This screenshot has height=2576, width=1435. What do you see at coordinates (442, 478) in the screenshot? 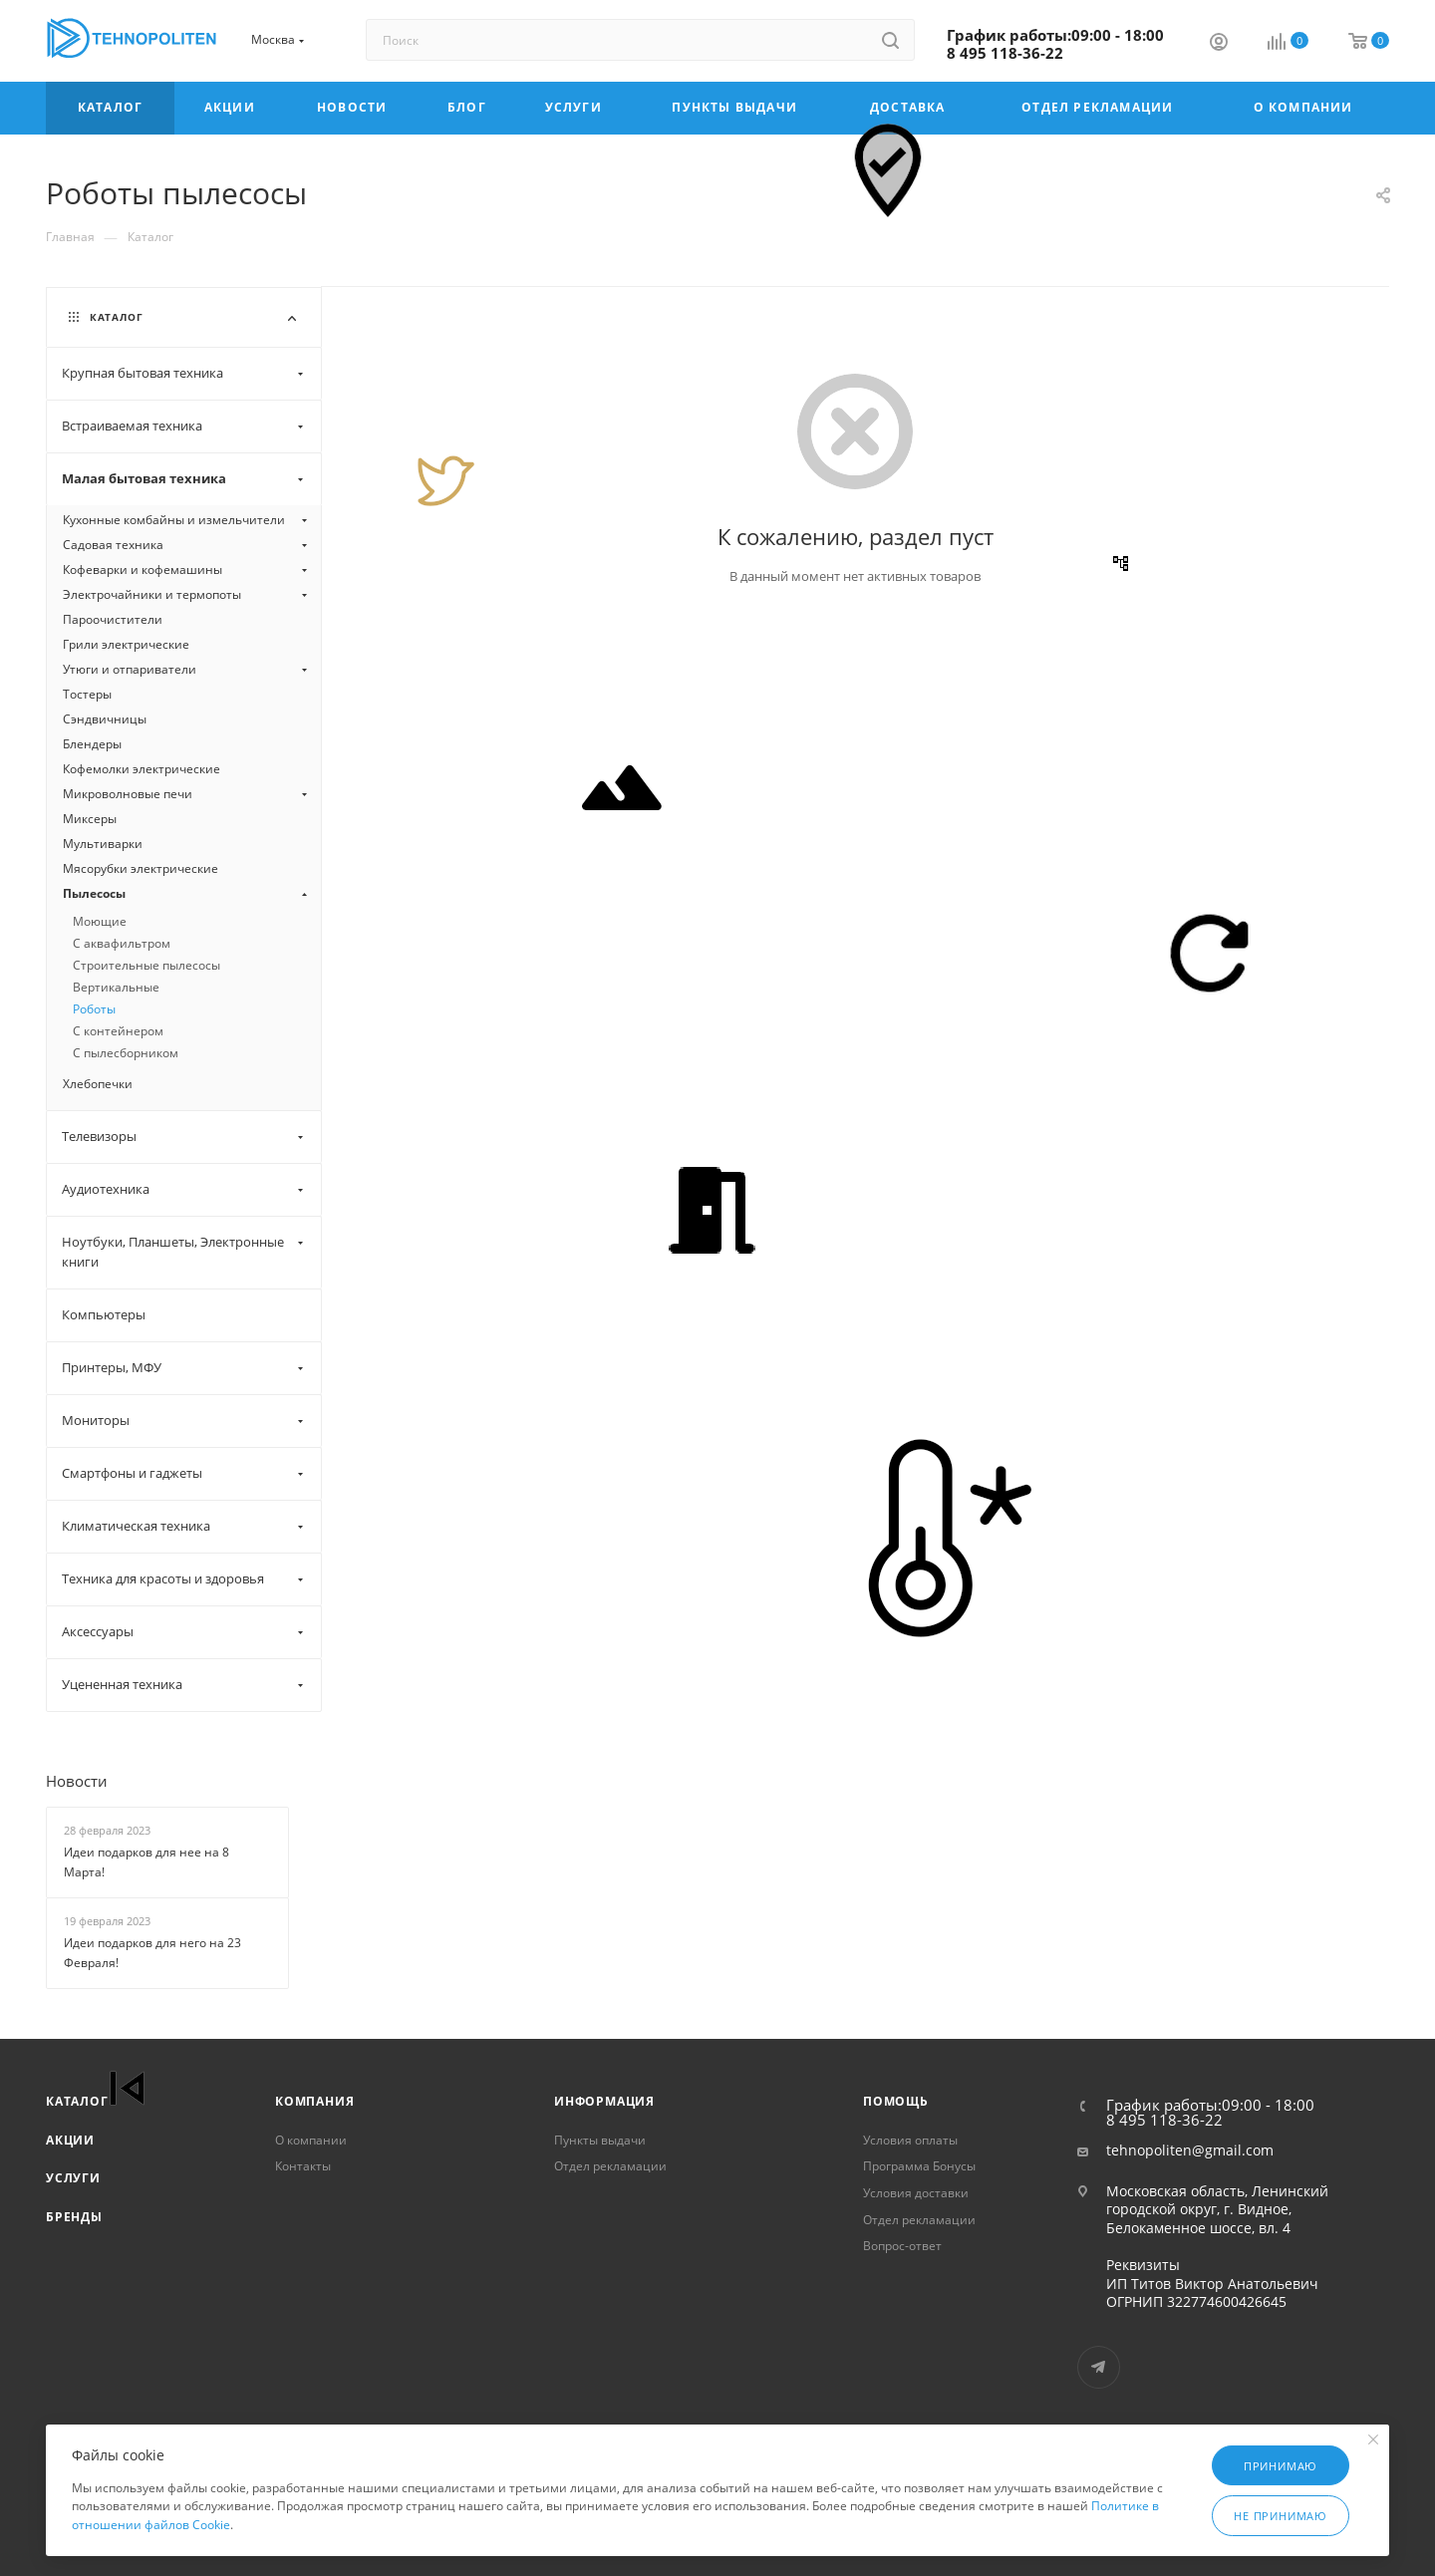
I see `share to twitter` at bounding box center [442, 478].